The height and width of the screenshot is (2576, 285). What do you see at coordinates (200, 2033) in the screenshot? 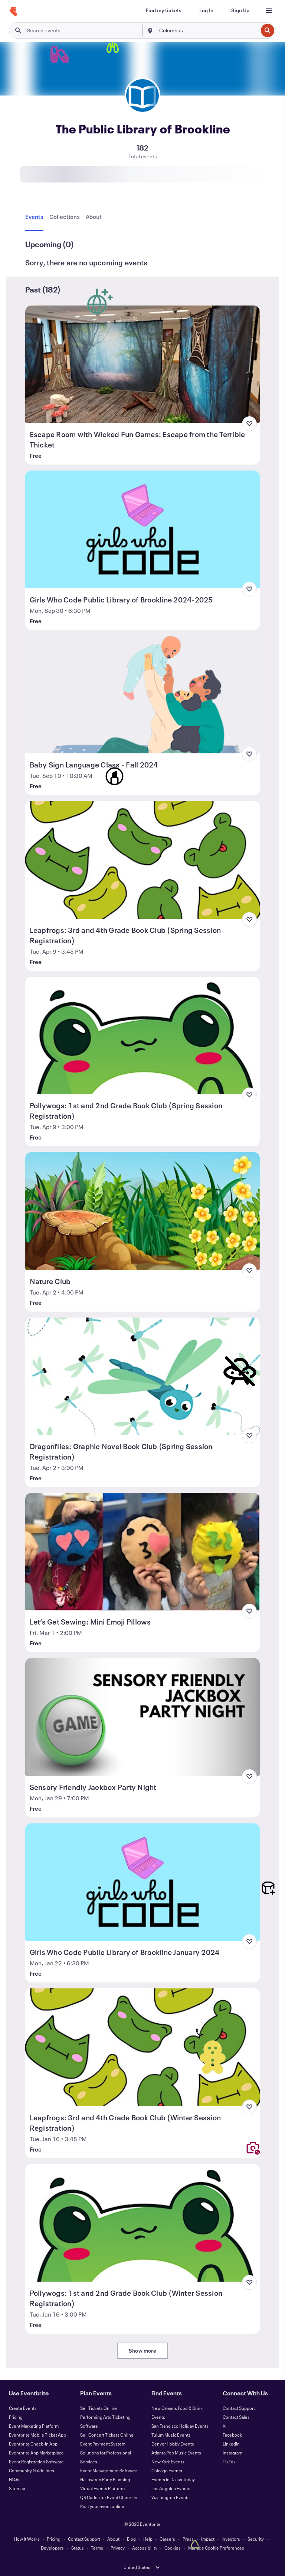
I see `tap to make a phone call` at bounding box center [200, 2033].